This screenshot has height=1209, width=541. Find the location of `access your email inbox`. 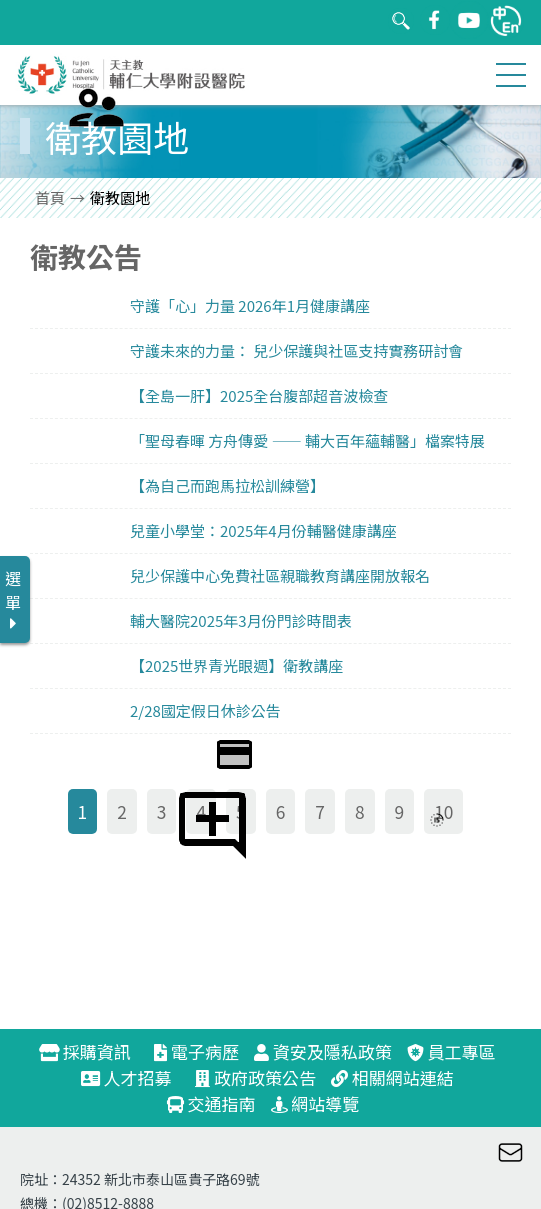

access your email inbox is located at coordinates (510, 1152).